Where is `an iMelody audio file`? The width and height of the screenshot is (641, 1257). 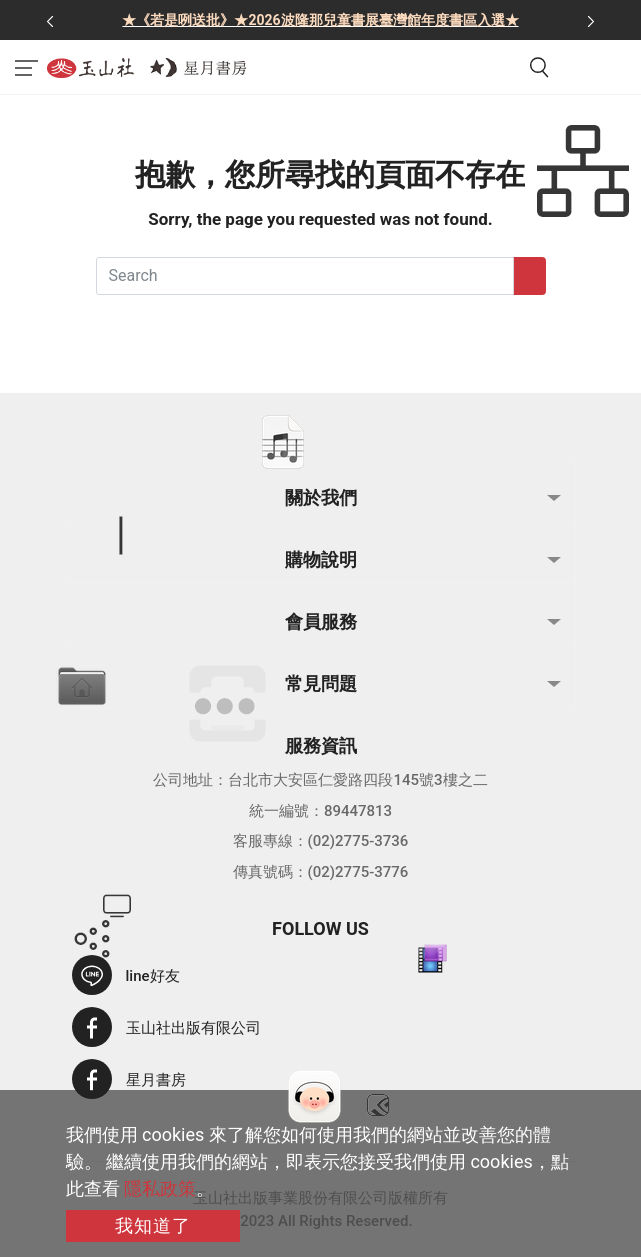 an iMelody audio file is located at coordinates (283, 442).